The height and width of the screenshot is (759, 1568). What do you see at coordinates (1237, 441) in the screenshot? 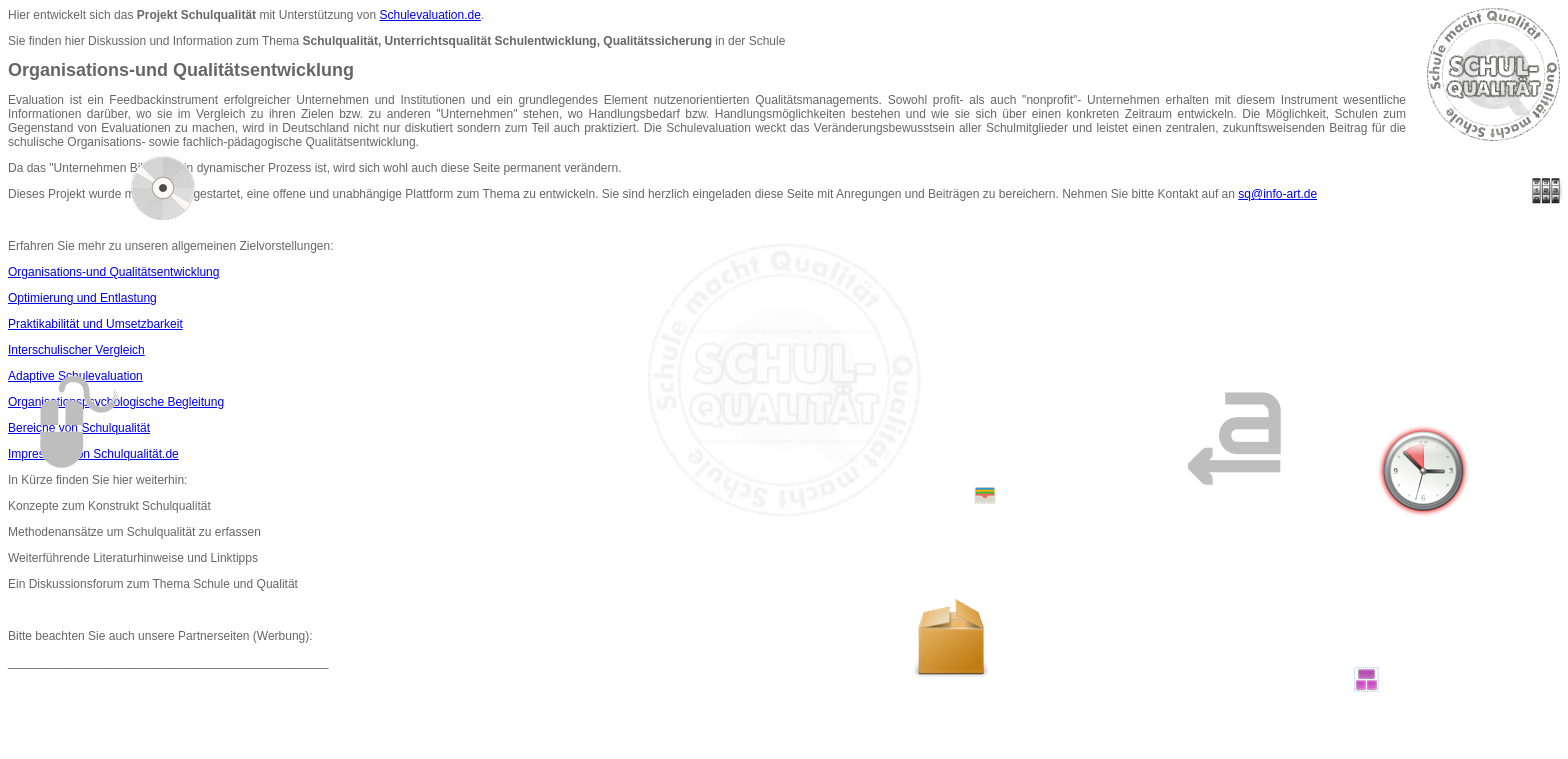
I see `switch text direction to right-to-left` at bounding box center [1237, 441].